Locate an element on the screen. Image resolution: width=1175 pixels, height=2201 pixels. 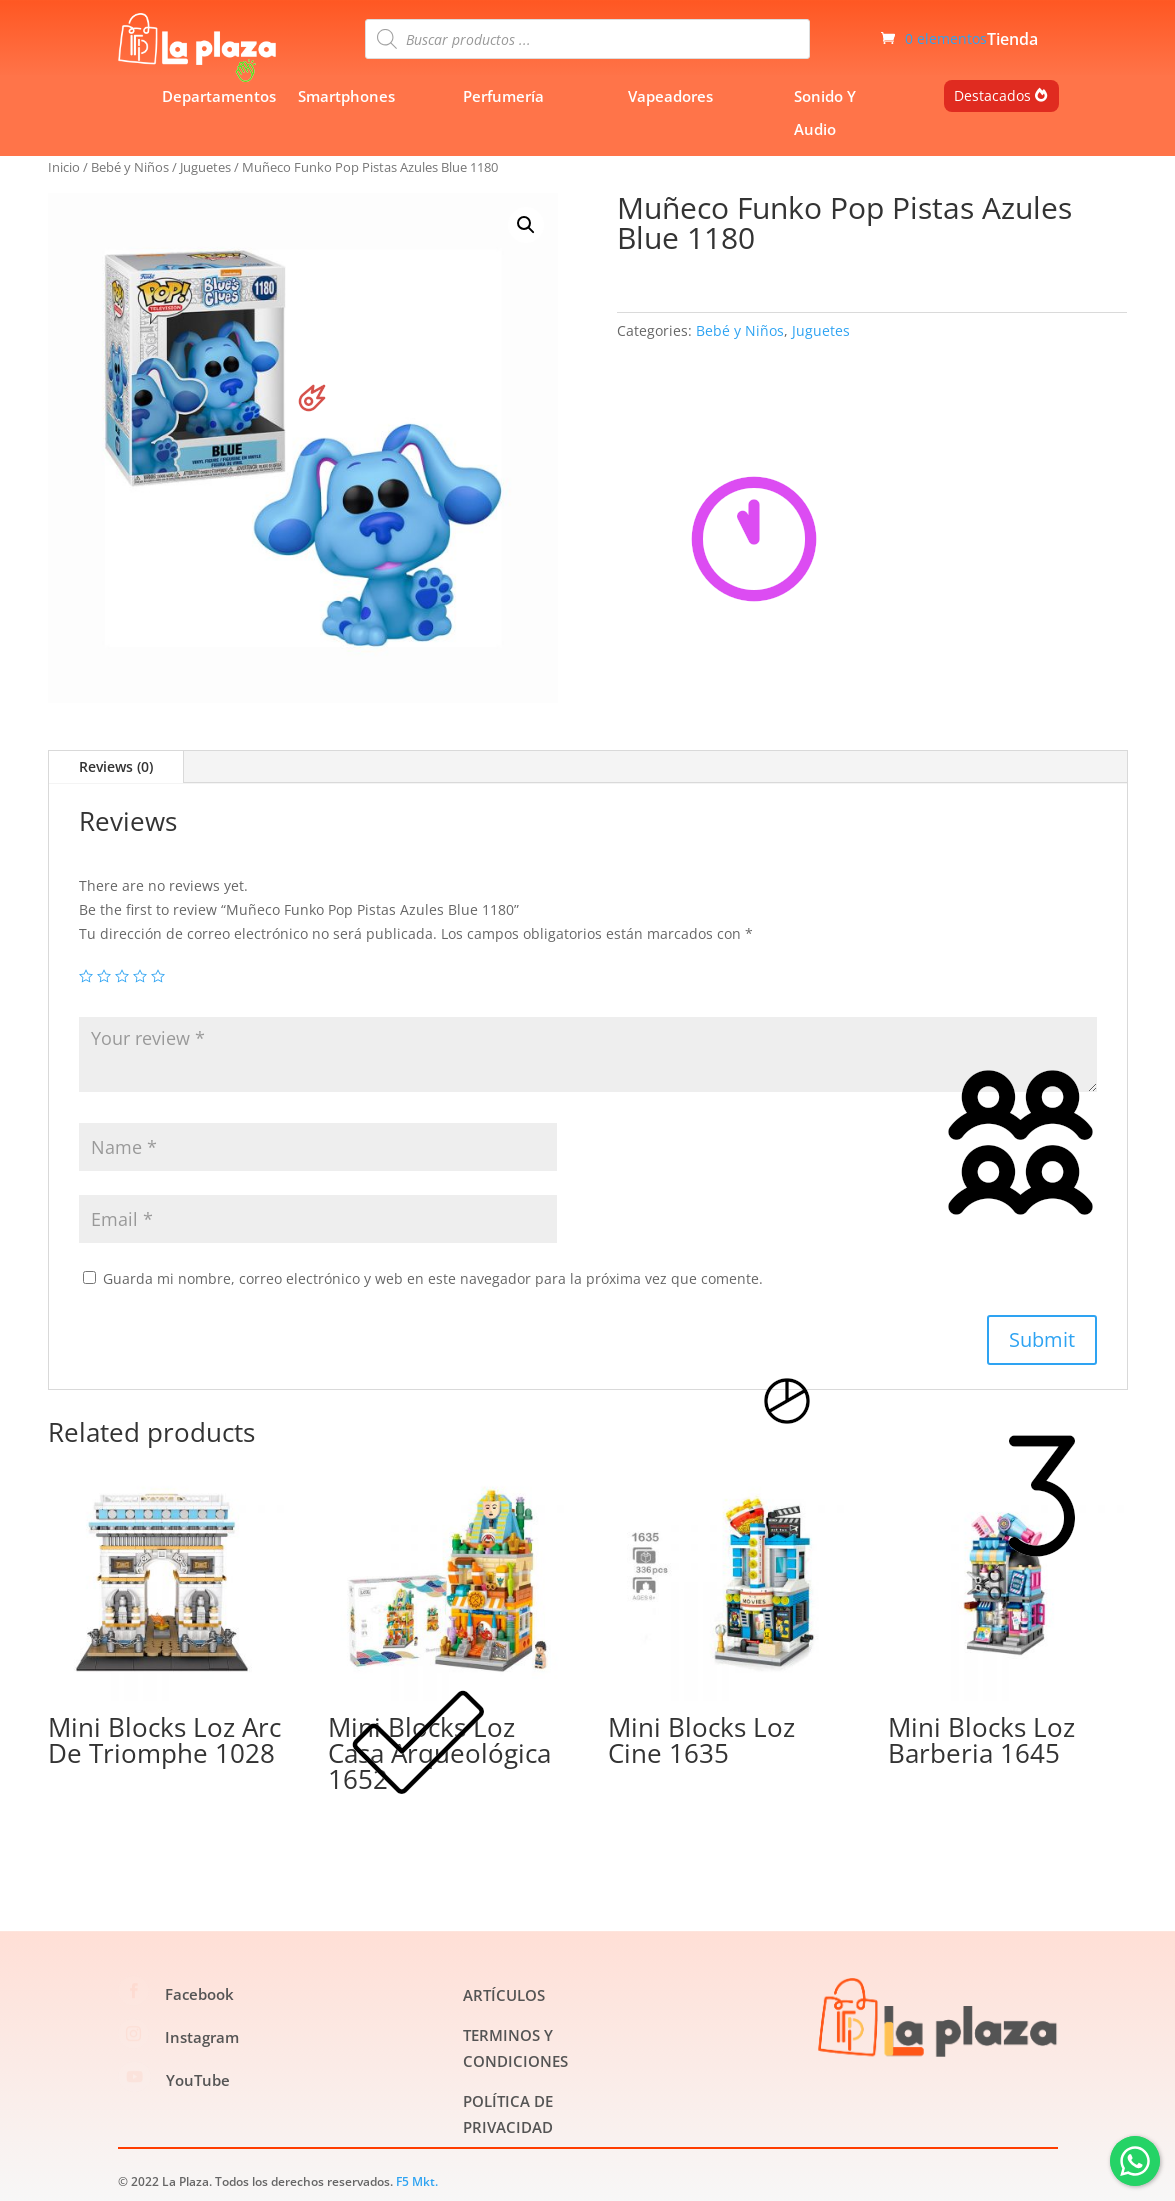
indicates a trending or viral item is located at coordinates (312, 398).